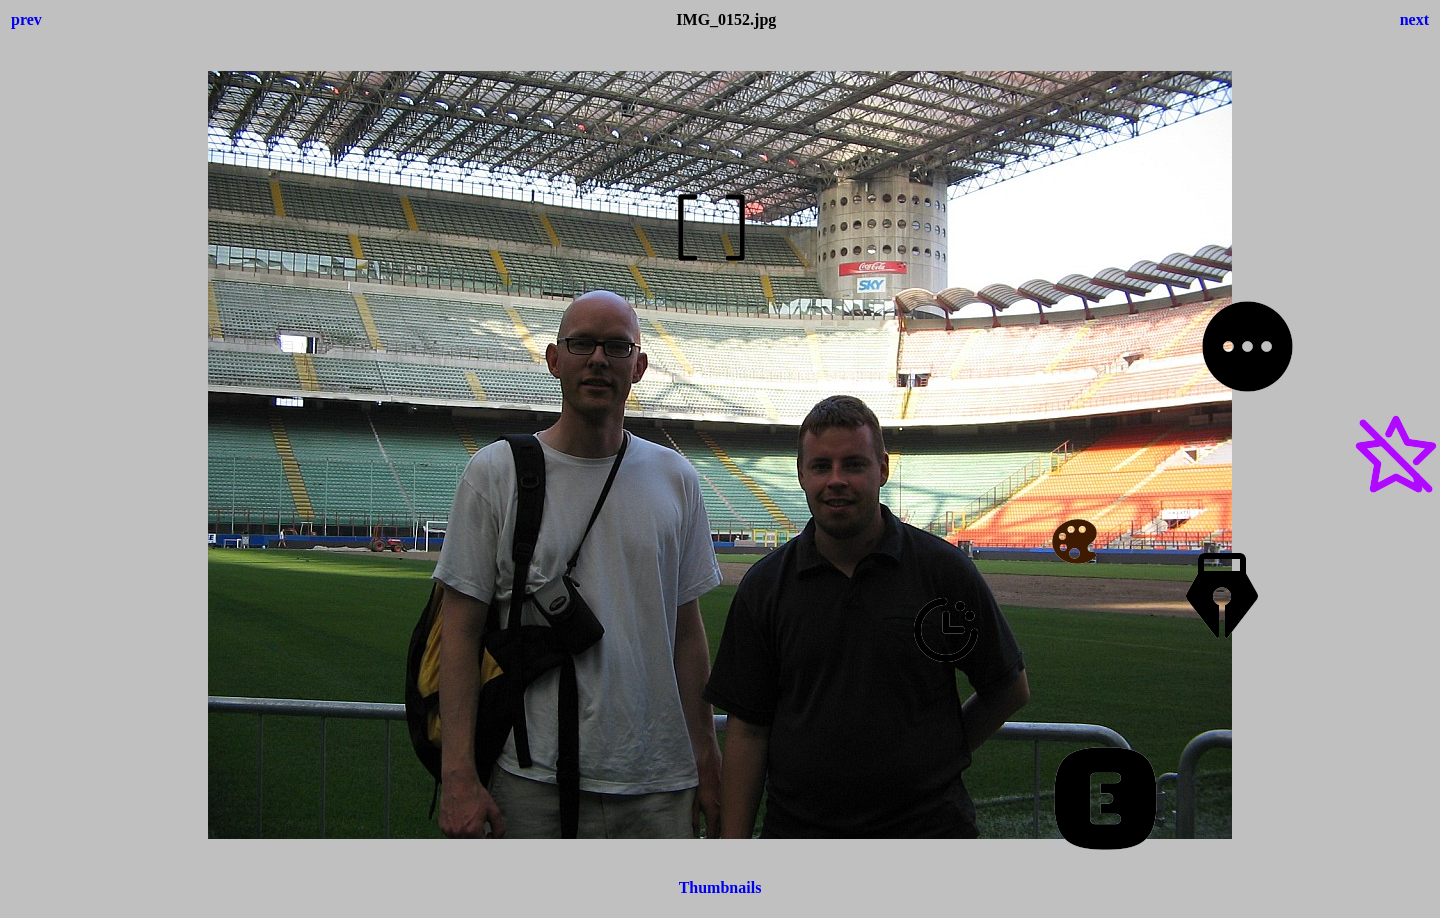 The image size is (1440, 918). Describe the element at coordinates (1247, 346) in the screenshot. I see `access more options or actions` at that location.